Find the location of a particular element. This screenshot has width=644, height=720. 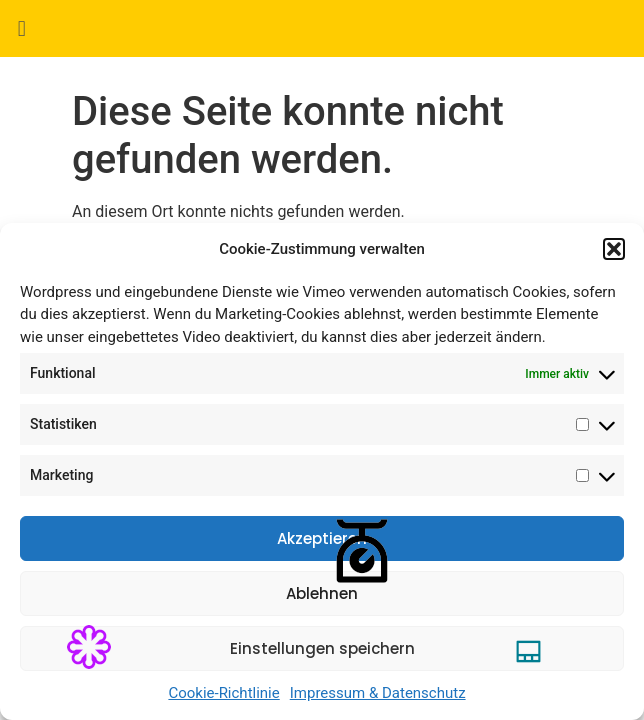

svg file format indicator is located at coordinates (89, 647).